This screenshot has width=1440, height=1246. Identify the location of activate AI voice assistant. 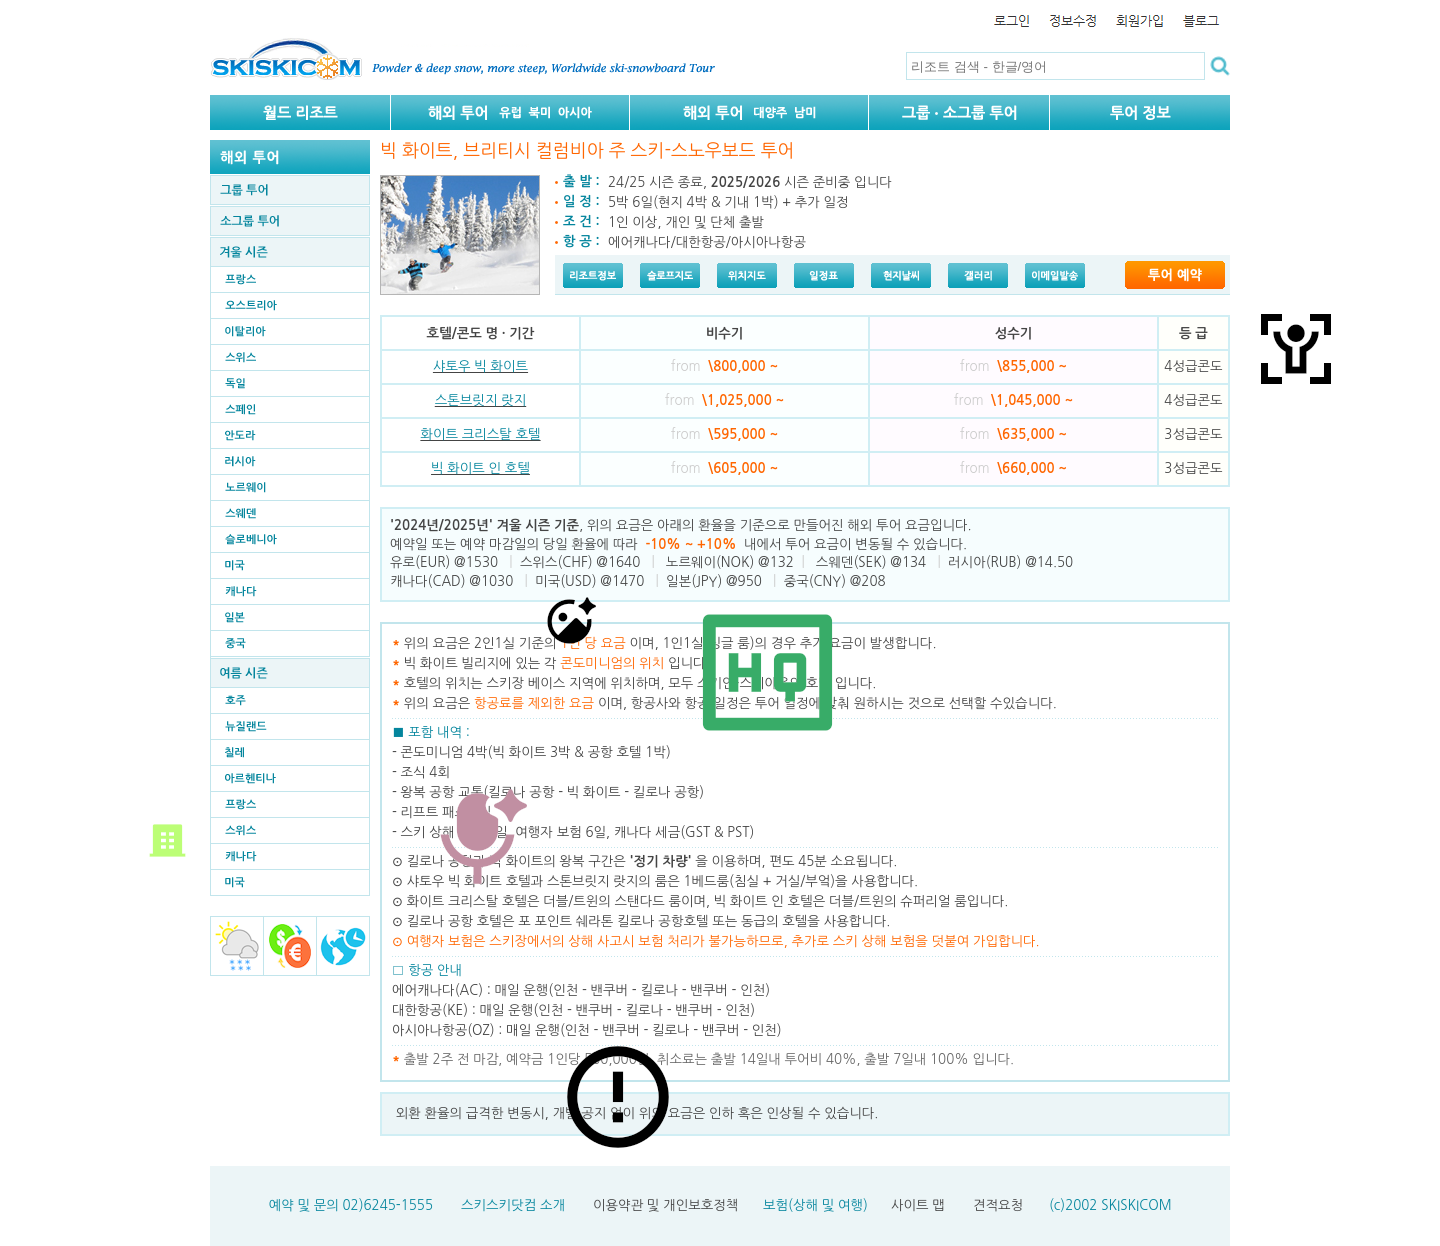
(477, 838).